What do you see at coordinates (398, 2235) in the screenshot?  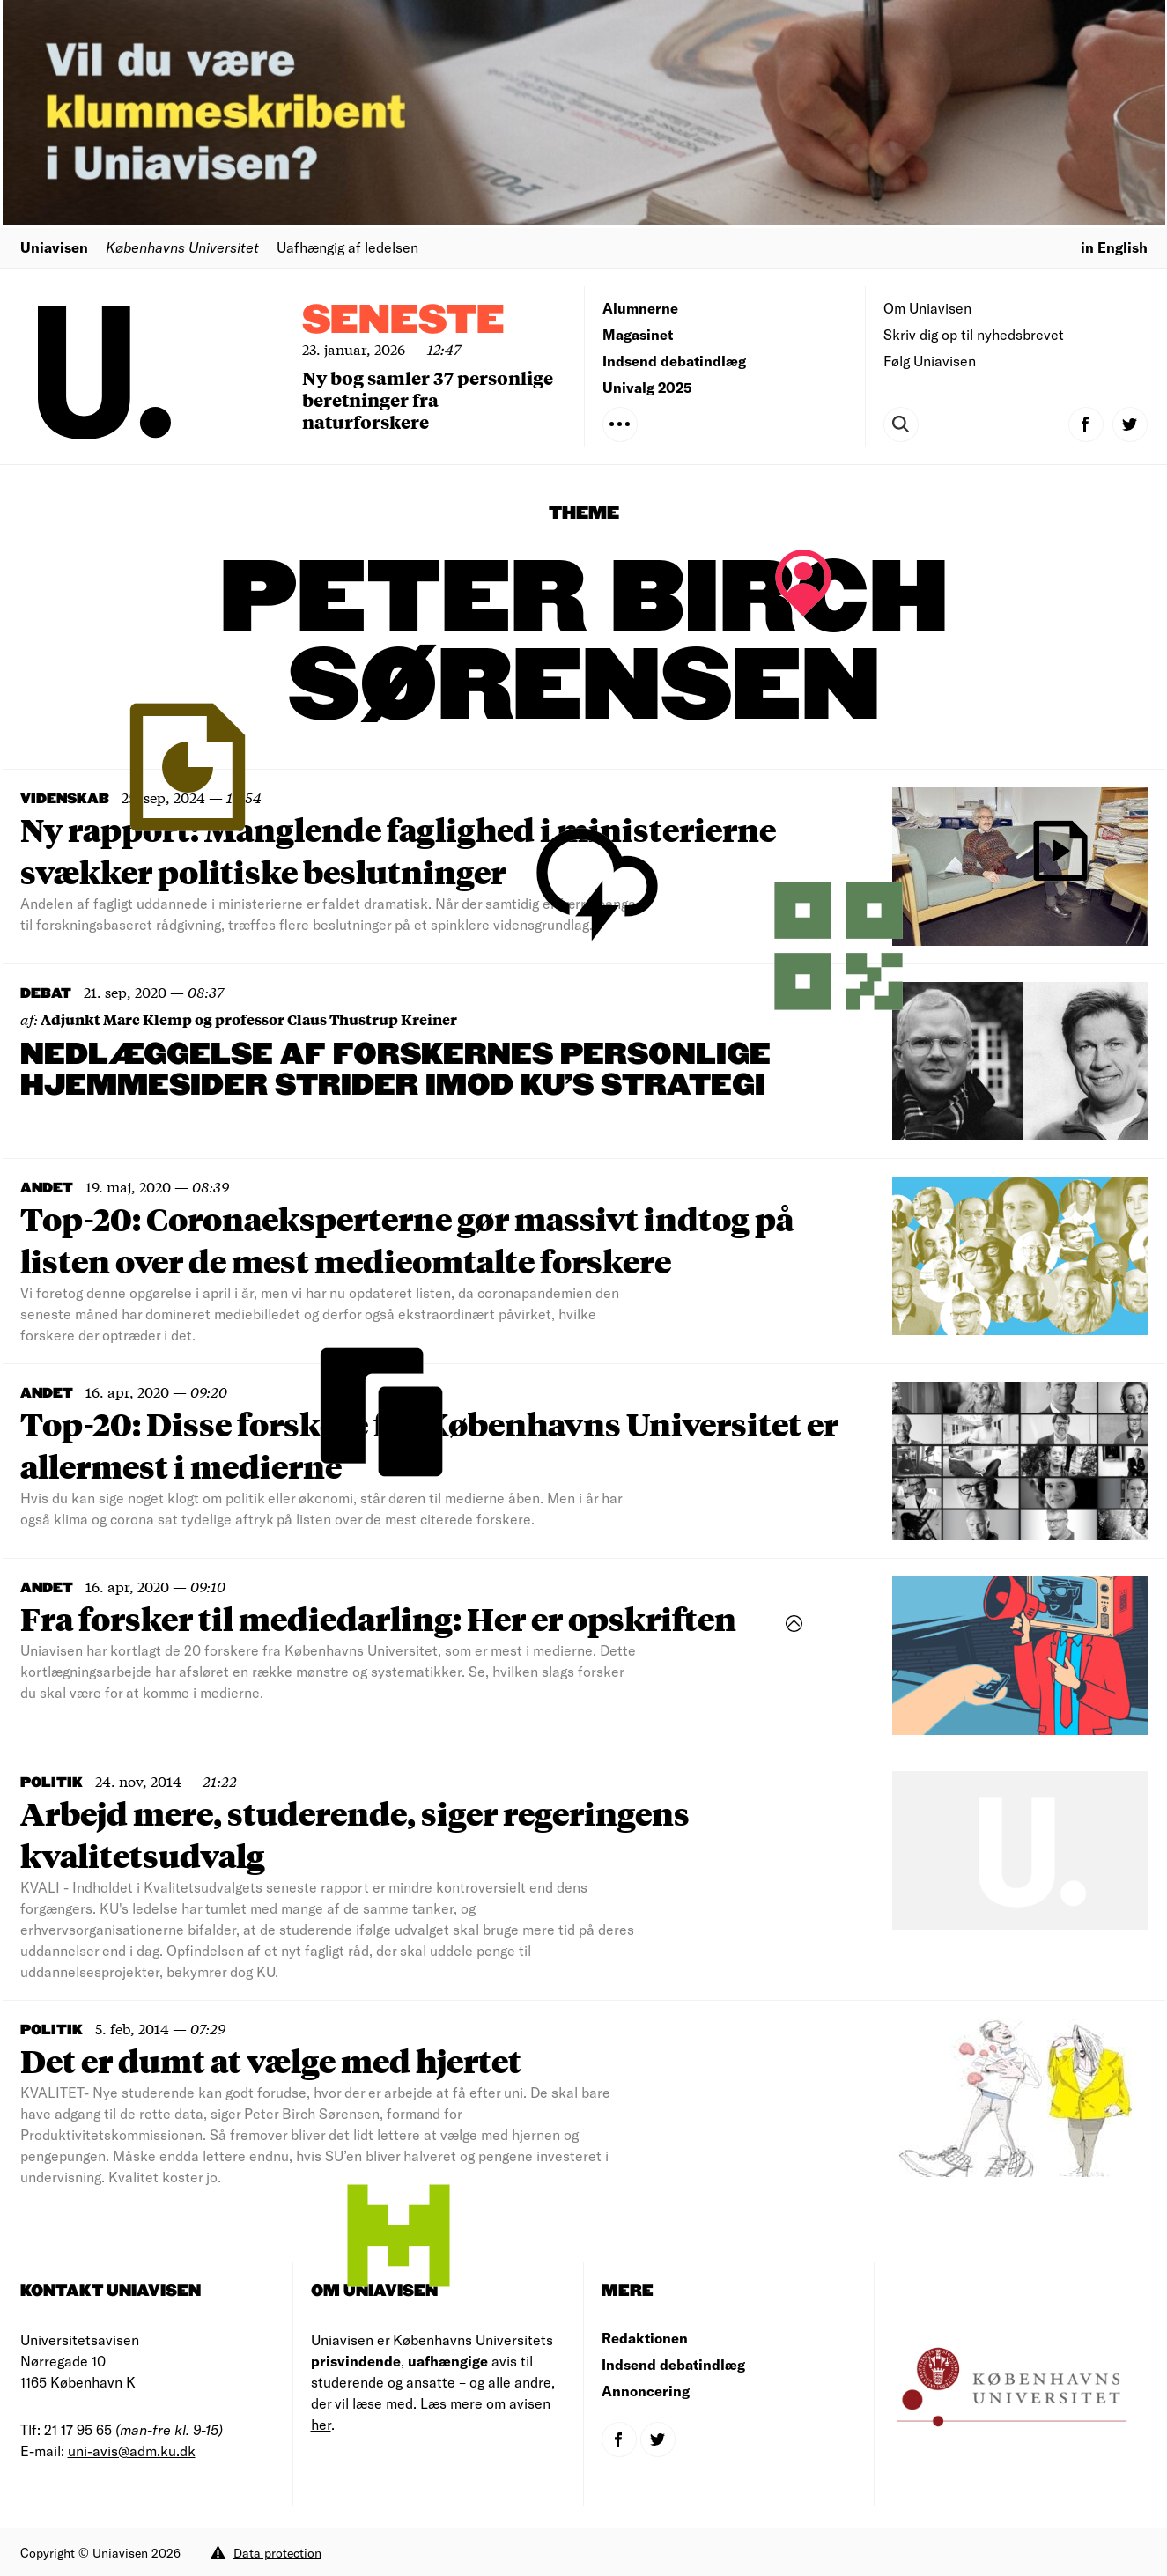 I see `open mixtral AI model settings` at bounding box center [398, 2235].